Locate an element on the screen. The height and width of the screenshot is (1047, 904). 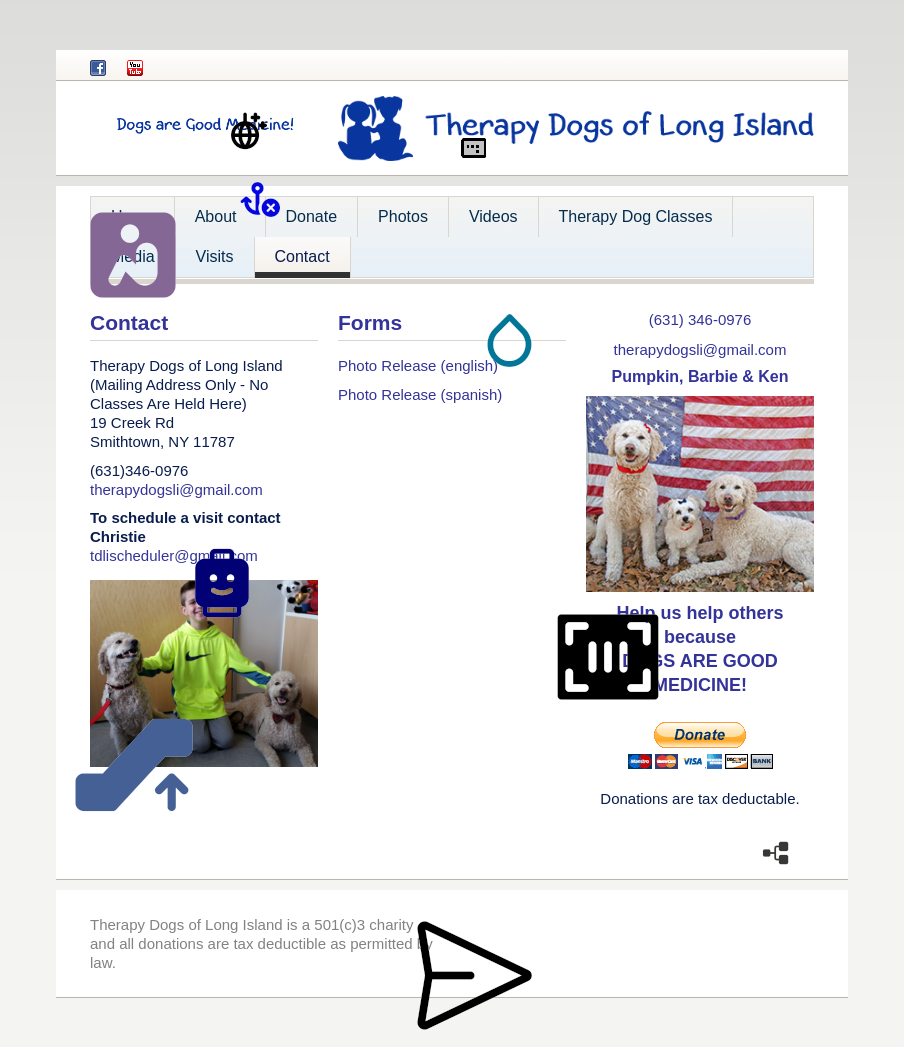
indicates a confined space or restricted area is located at coordinates (133, 255).